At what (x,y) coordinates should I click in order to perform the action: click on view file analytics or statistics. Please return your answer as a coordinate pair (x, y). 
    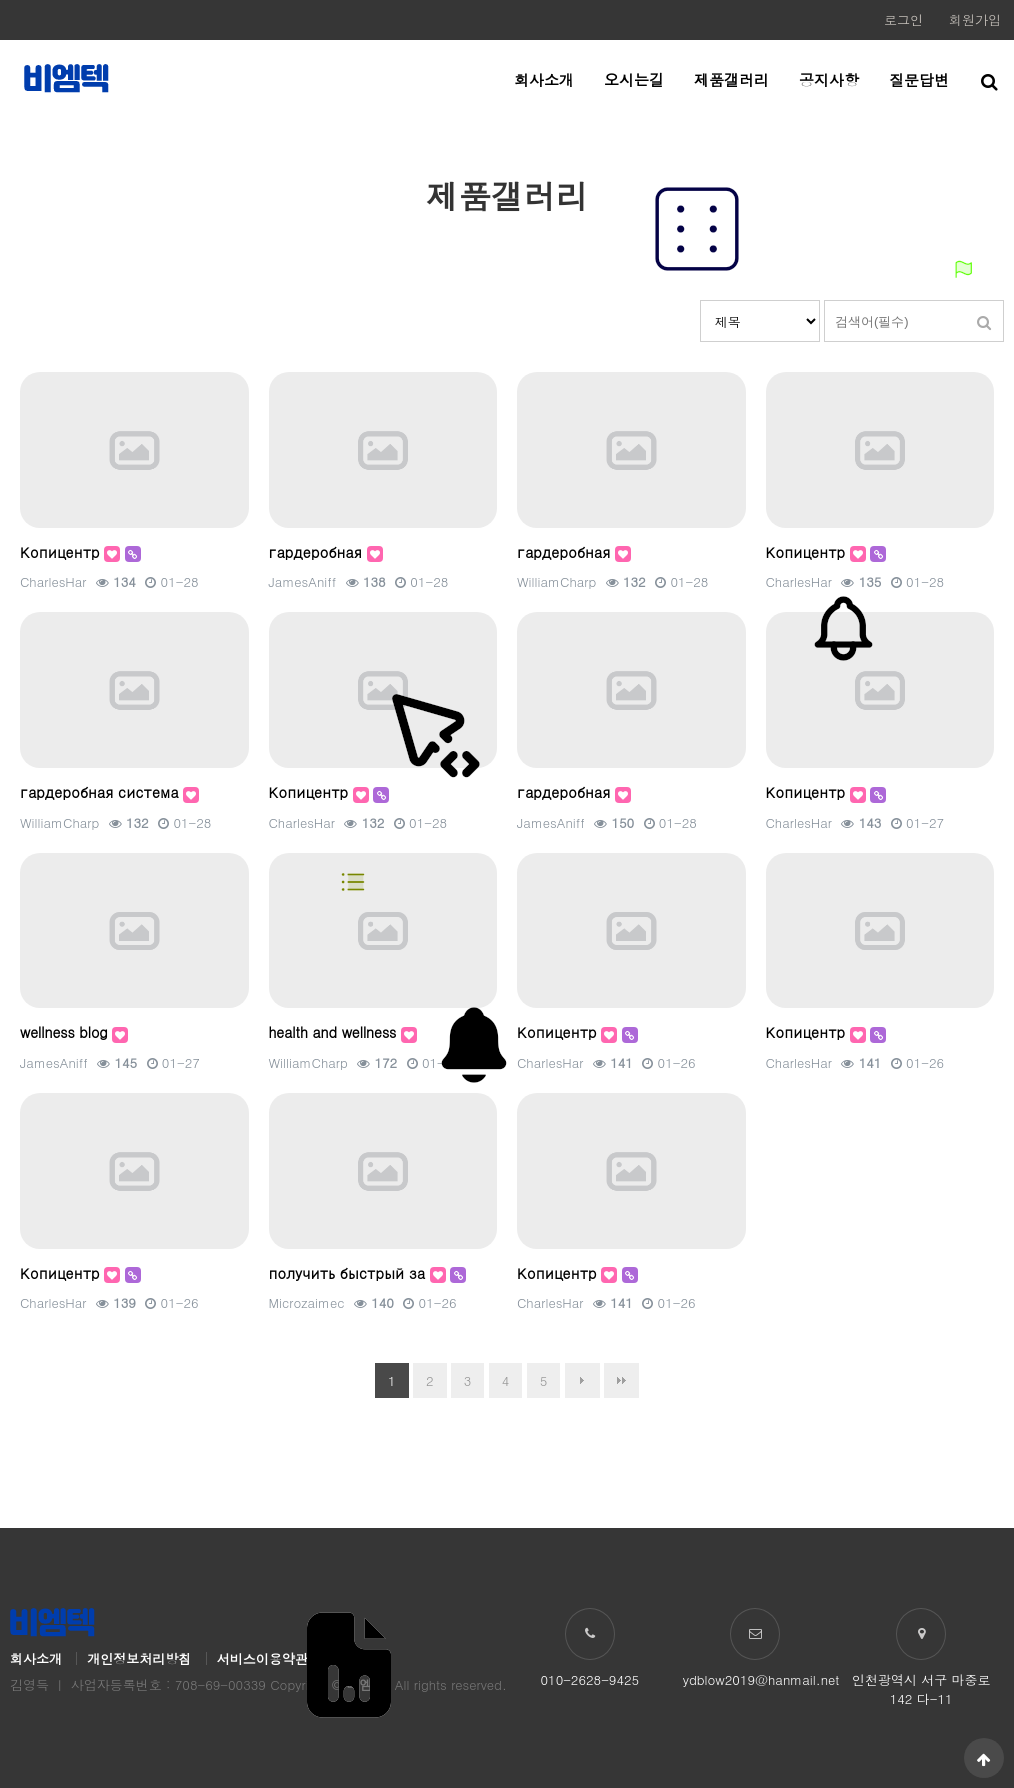
    Looking at the image, I should click on (349, 1665).